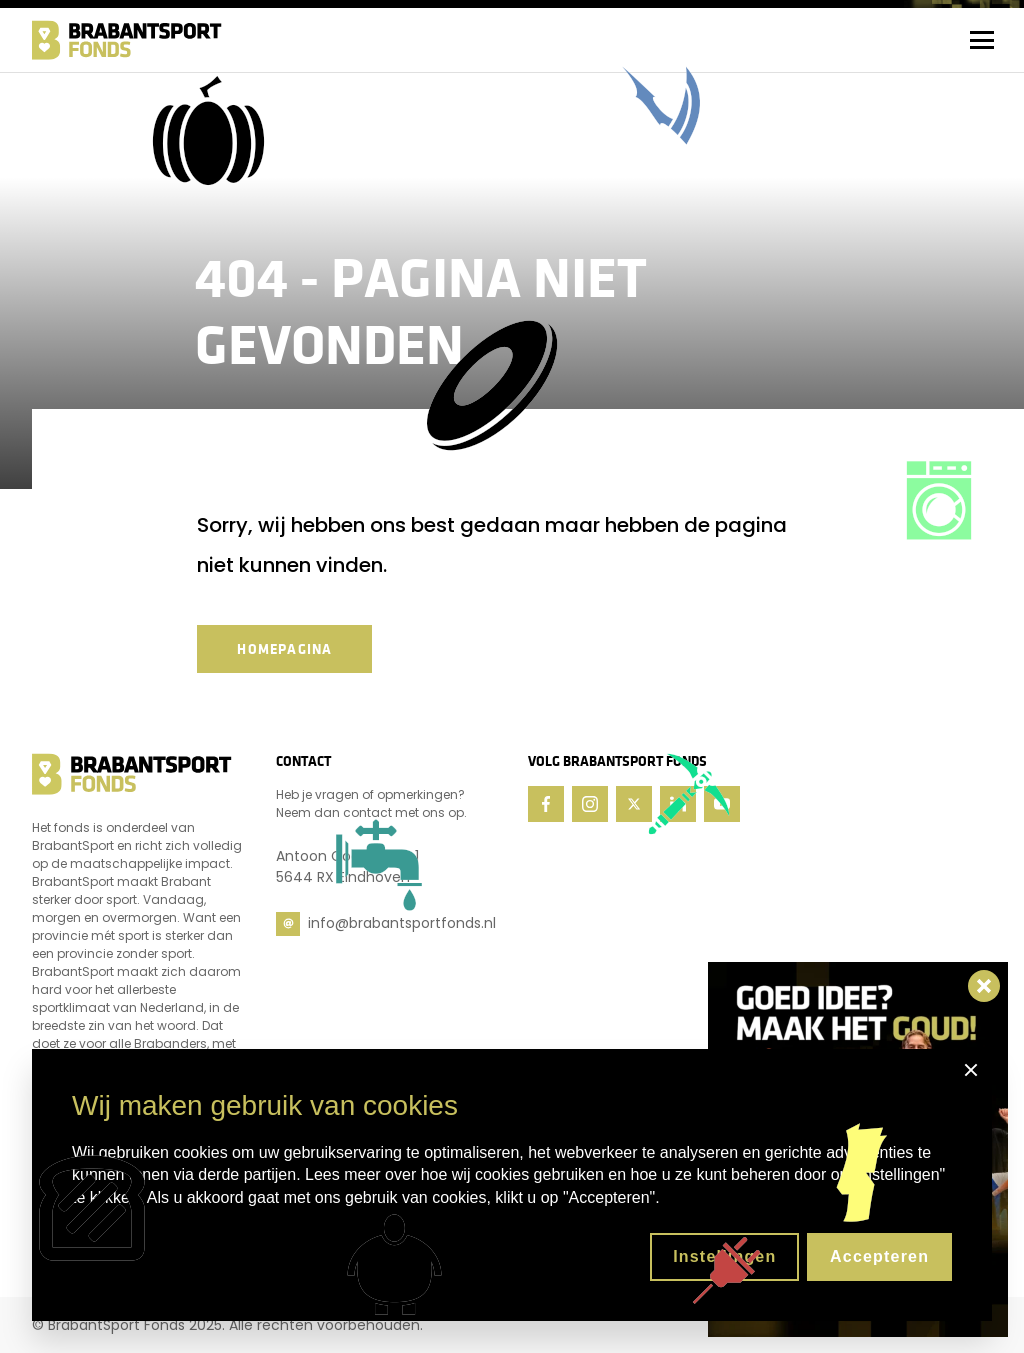 This screenshot has width=1024, height=1353. What do you see at coordinates (661, 105) in the screenshot?
I see `indicates a tearing or ripping action in gameplay` at bounding box center [661, 105].